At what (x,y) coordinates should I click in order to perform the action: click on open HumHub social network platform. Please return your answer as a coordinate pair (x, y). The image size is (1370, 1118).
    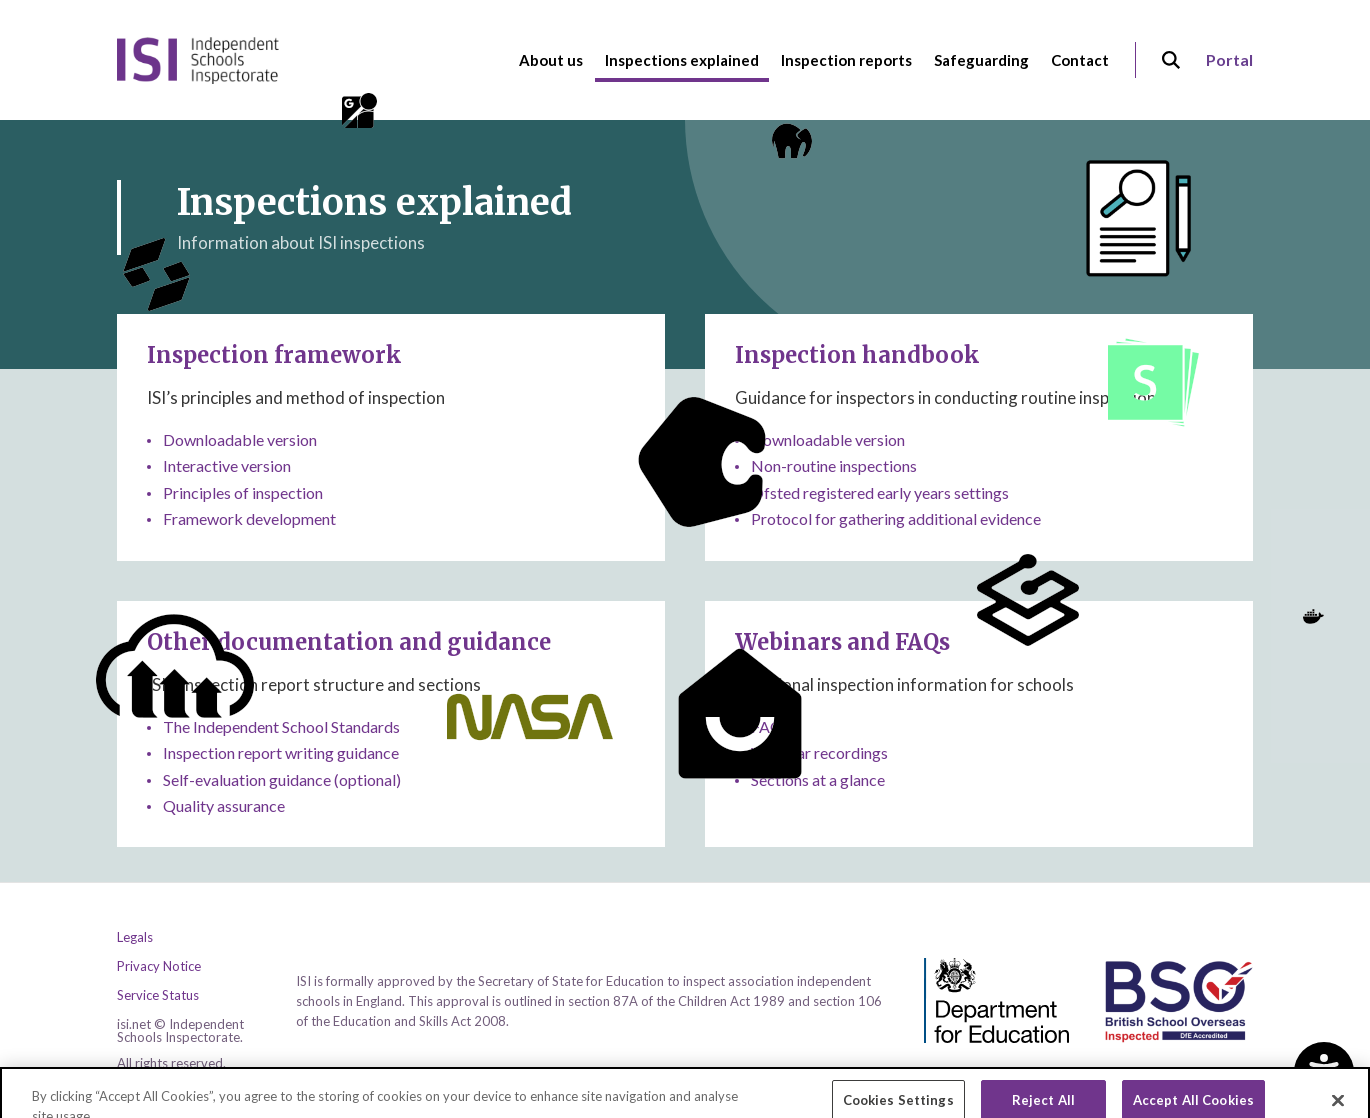
    Looking at the image, I should click on (702, 462).